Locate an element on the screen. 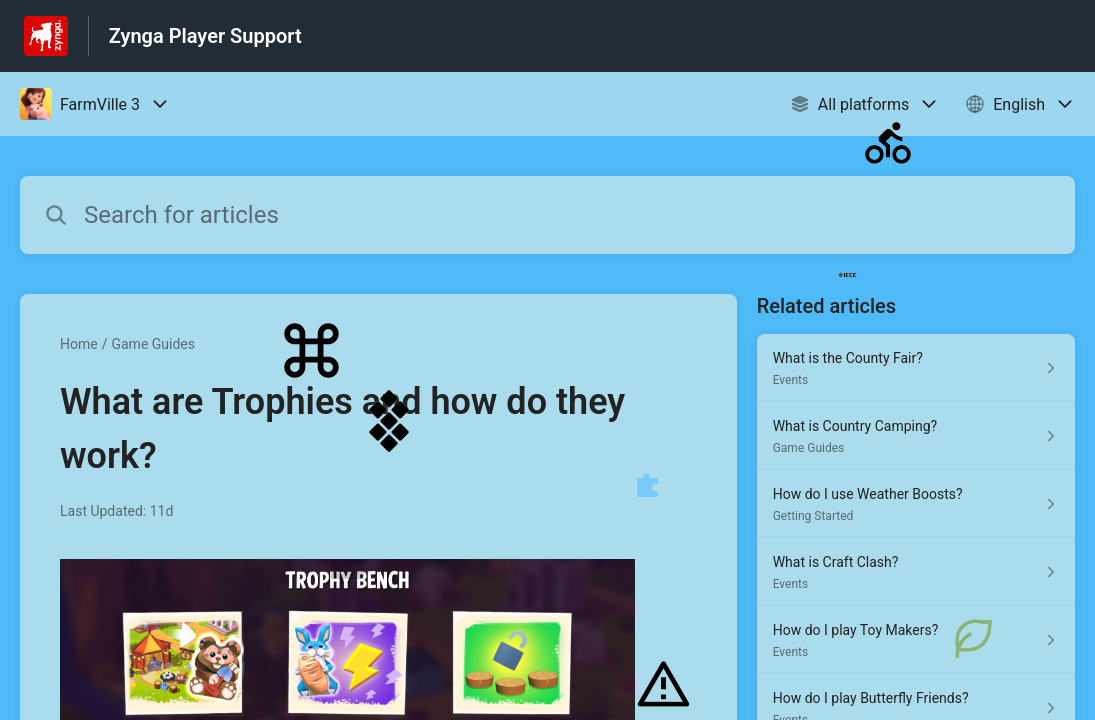 This screenshot has width=1095, height=720. access plugins or extensions is located at coordinates (647, 486).